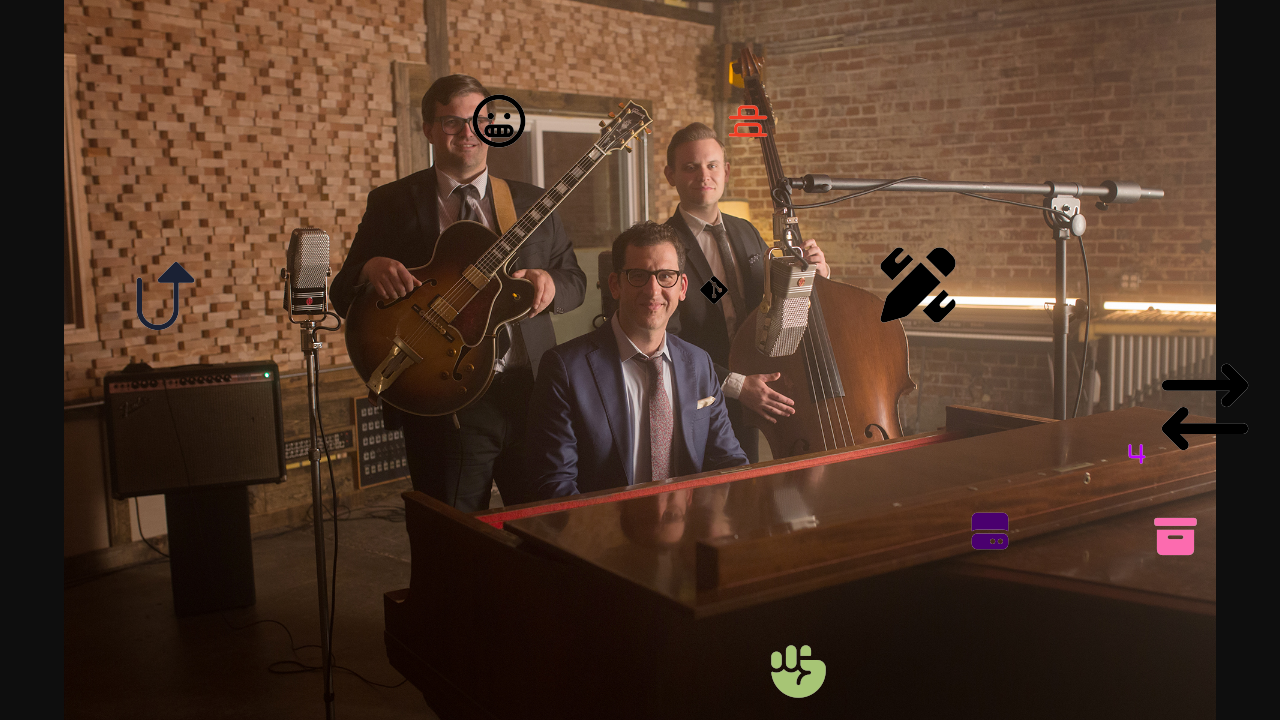 Image resolution: width=1280 pixels, height=720 pixels. Describe the element at coordinates (714, 290) in the screenshot. I see `git version control logo` at that location.